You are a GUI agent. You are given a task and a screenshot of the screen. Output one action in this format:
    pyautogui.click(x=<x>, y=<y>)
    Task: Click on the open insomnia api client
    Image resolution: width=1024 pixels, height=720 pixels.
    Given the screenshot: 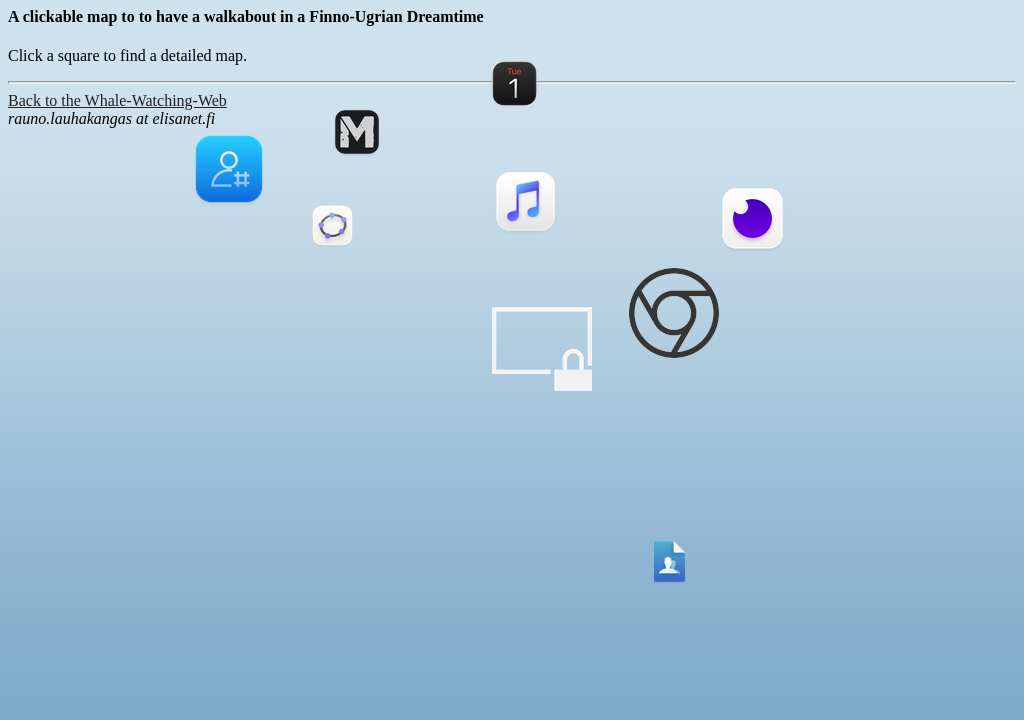 What is the action you would take?
    pyautogui.click(x=752, y=218)
    